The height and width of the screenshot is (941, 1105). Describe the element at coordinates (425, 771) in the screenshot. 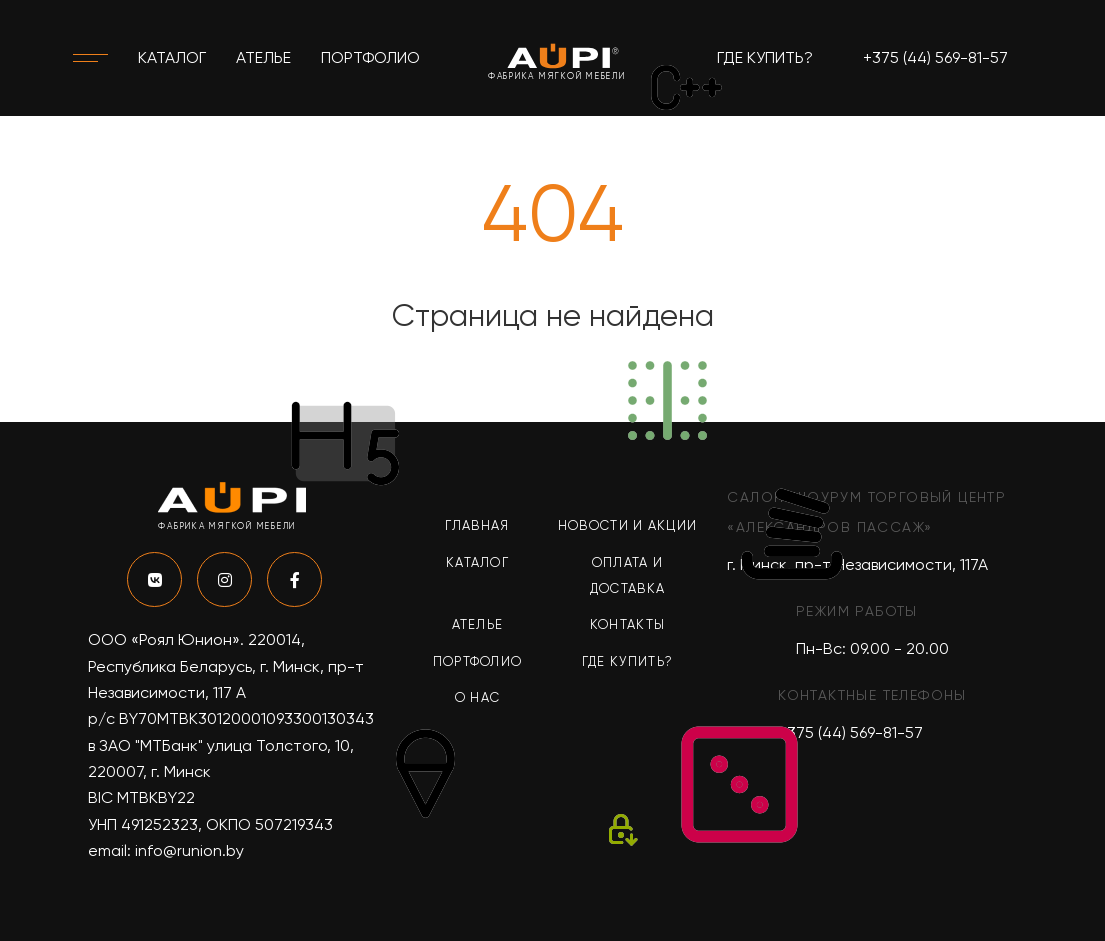

I see `browse dessert or ice cream options` at that location.